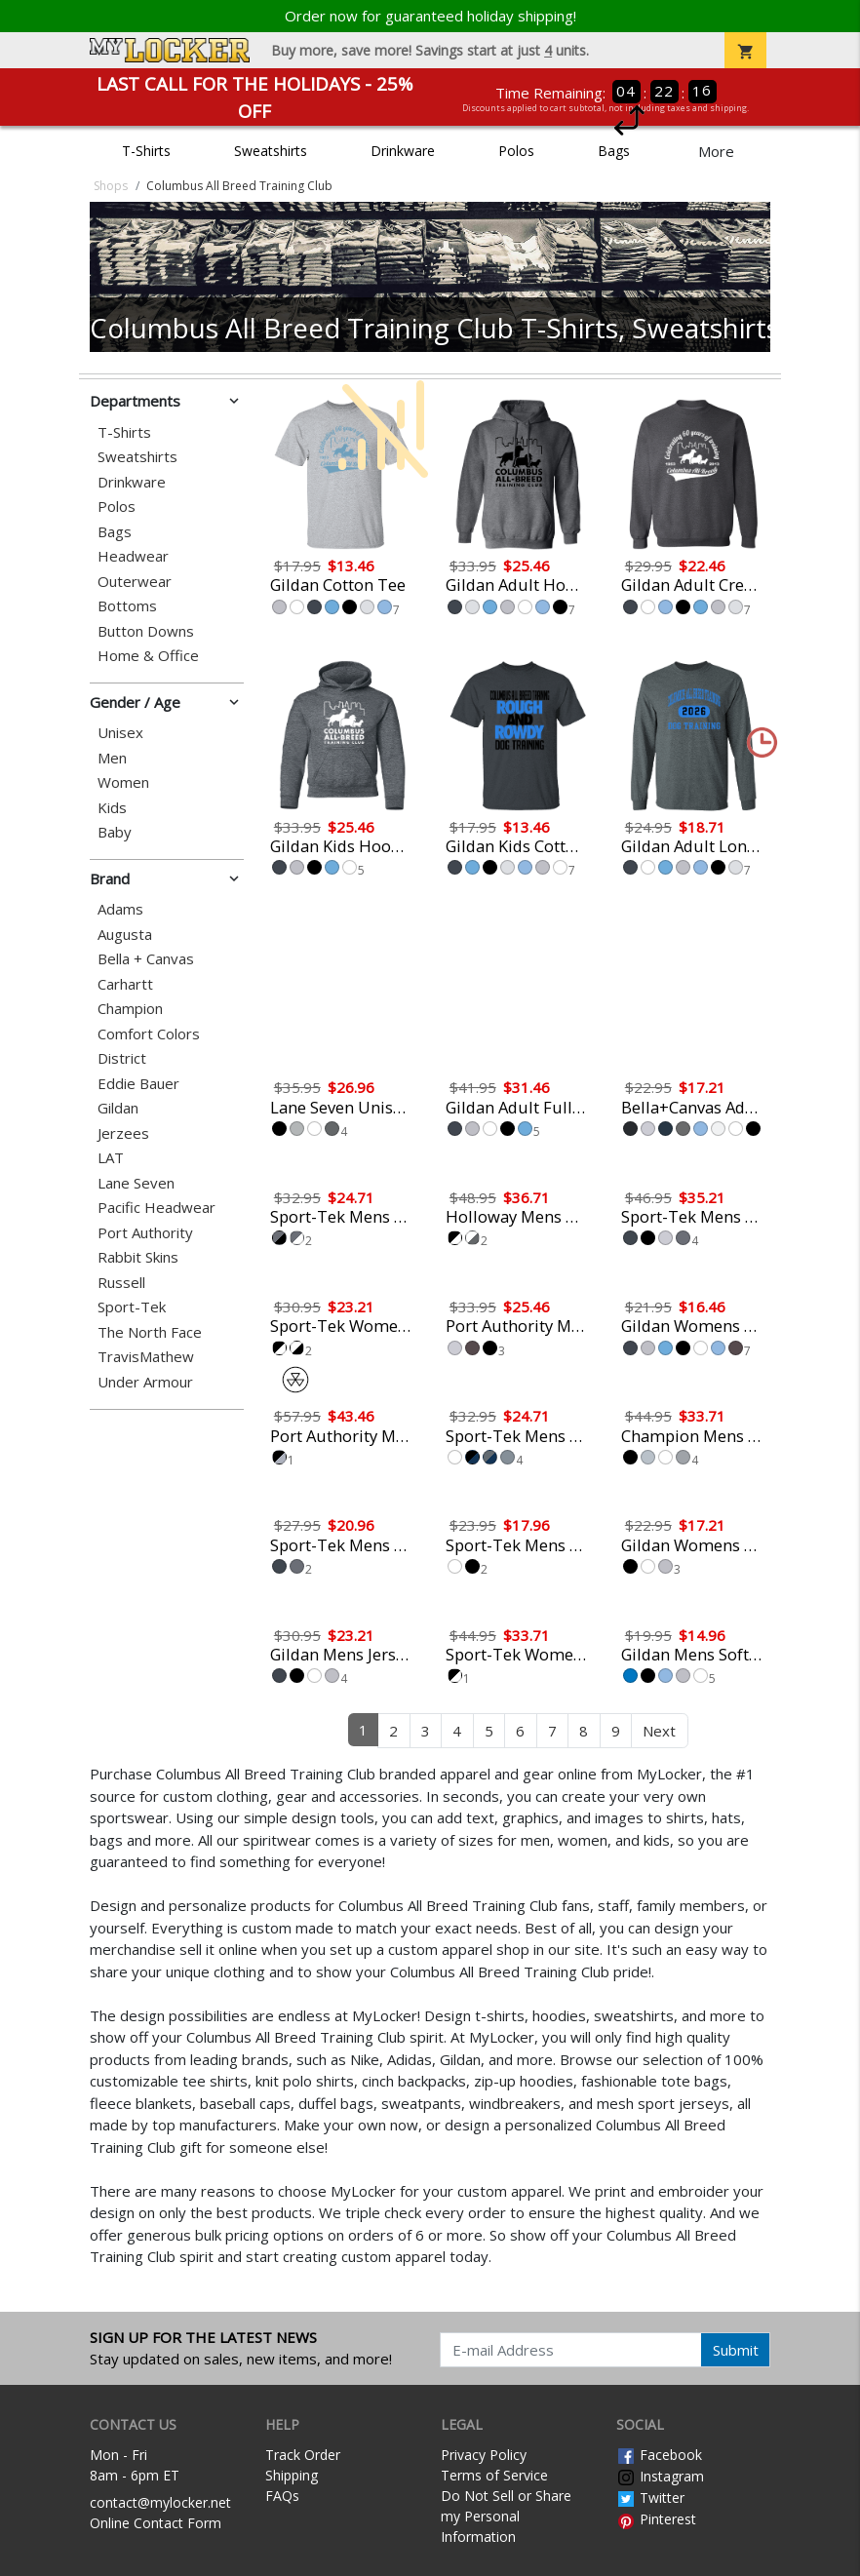 The image size is (860, 2576). What do you see at coordinates (385, 431) in the screenshot?
I see `no cellular signal available` at bounding box center [385, 431].